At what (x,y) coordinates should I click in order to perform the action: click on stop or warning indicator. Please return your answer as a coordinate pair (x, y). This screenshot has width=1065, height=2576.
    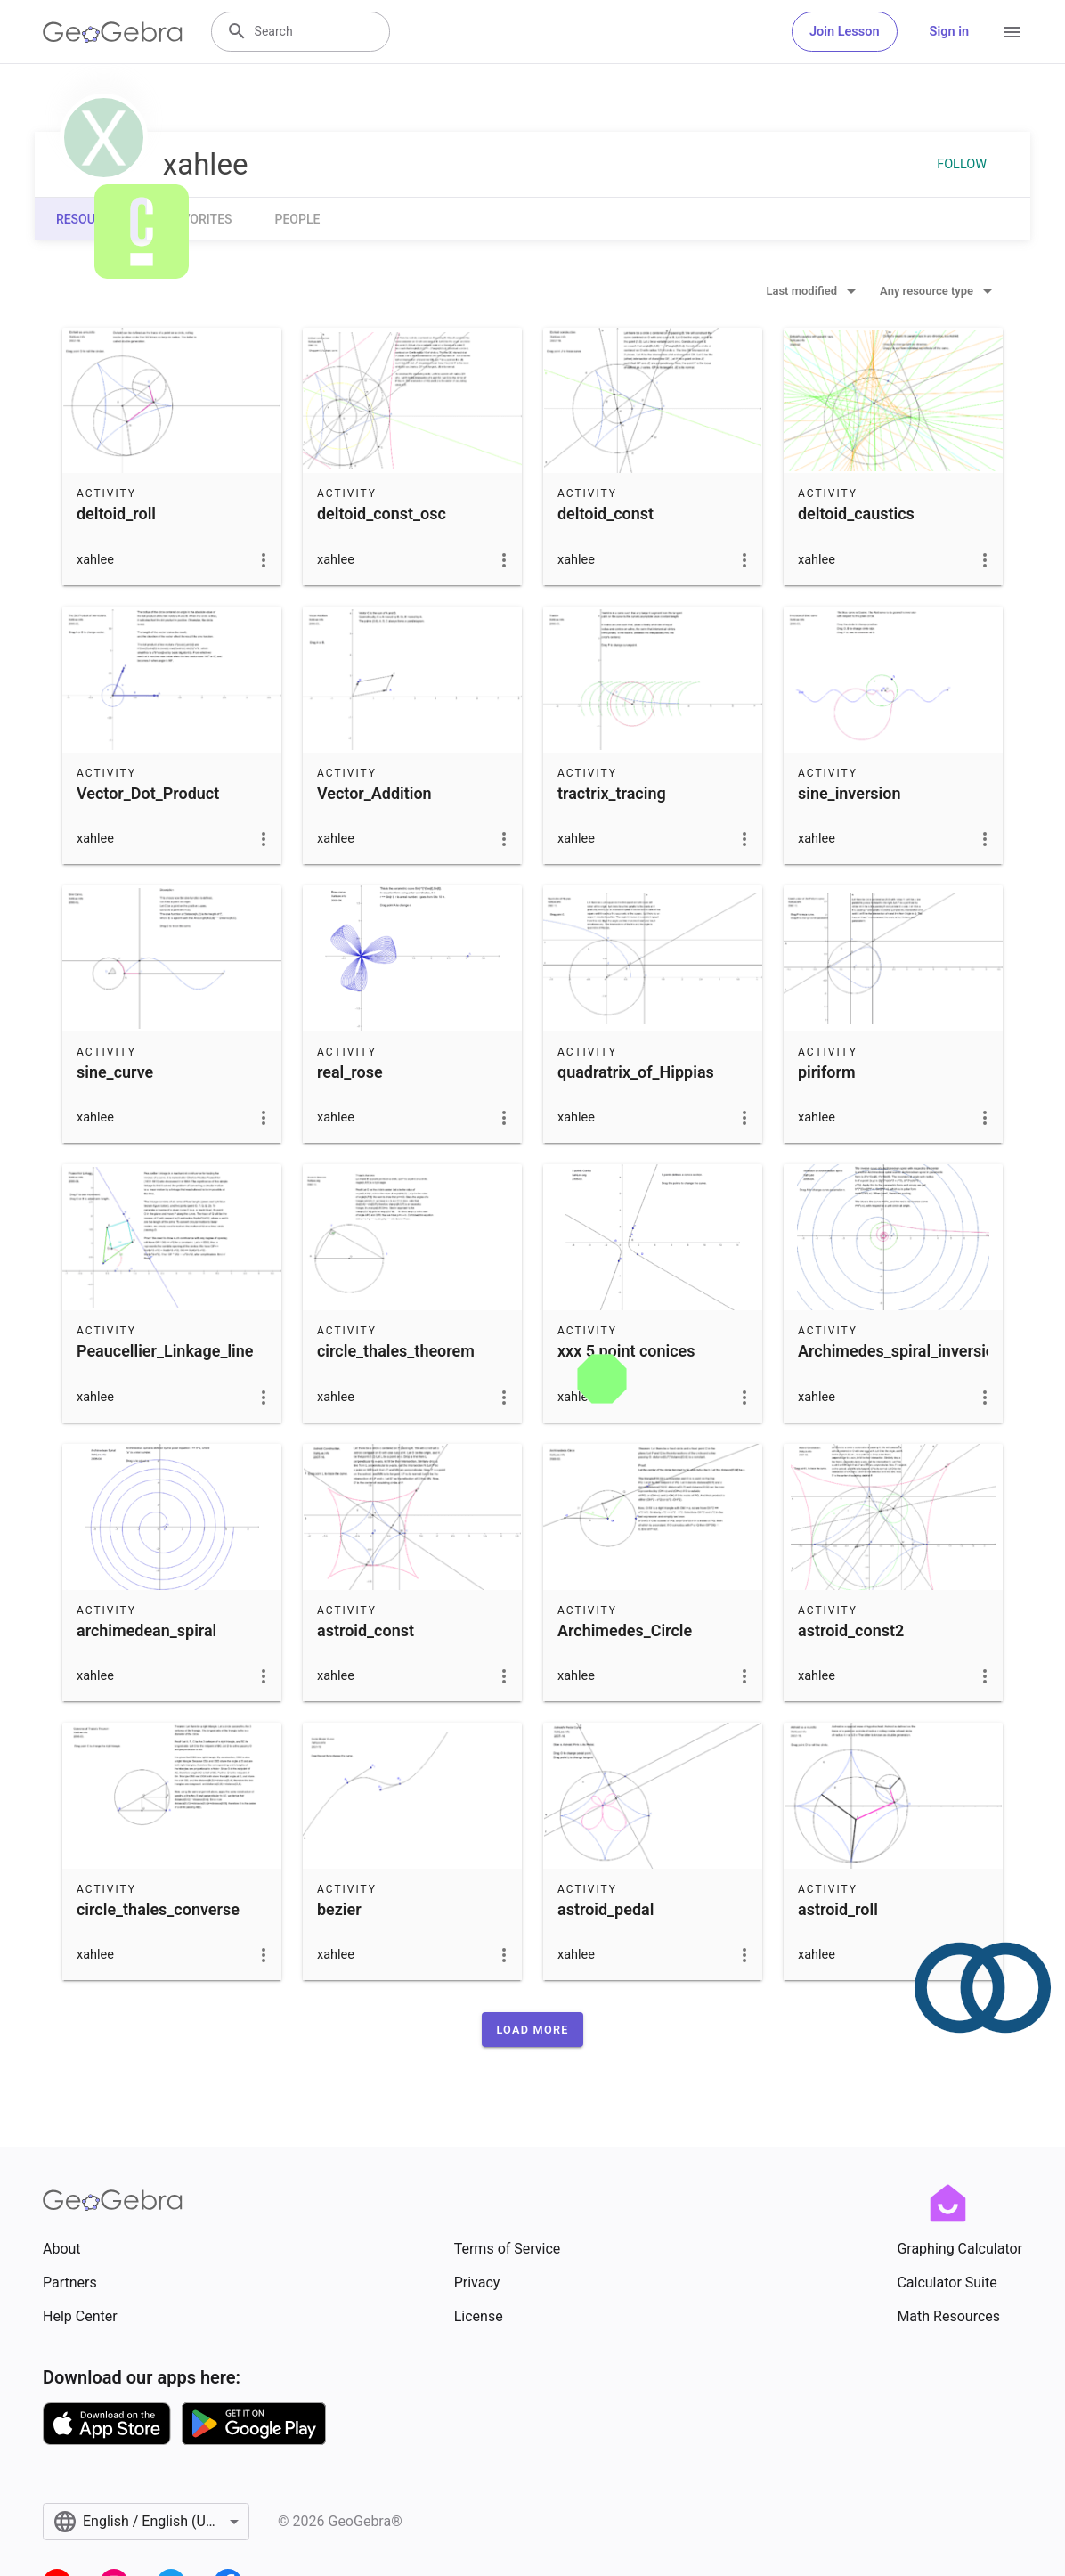
    Looking at the image, I should click on (602, 1379).